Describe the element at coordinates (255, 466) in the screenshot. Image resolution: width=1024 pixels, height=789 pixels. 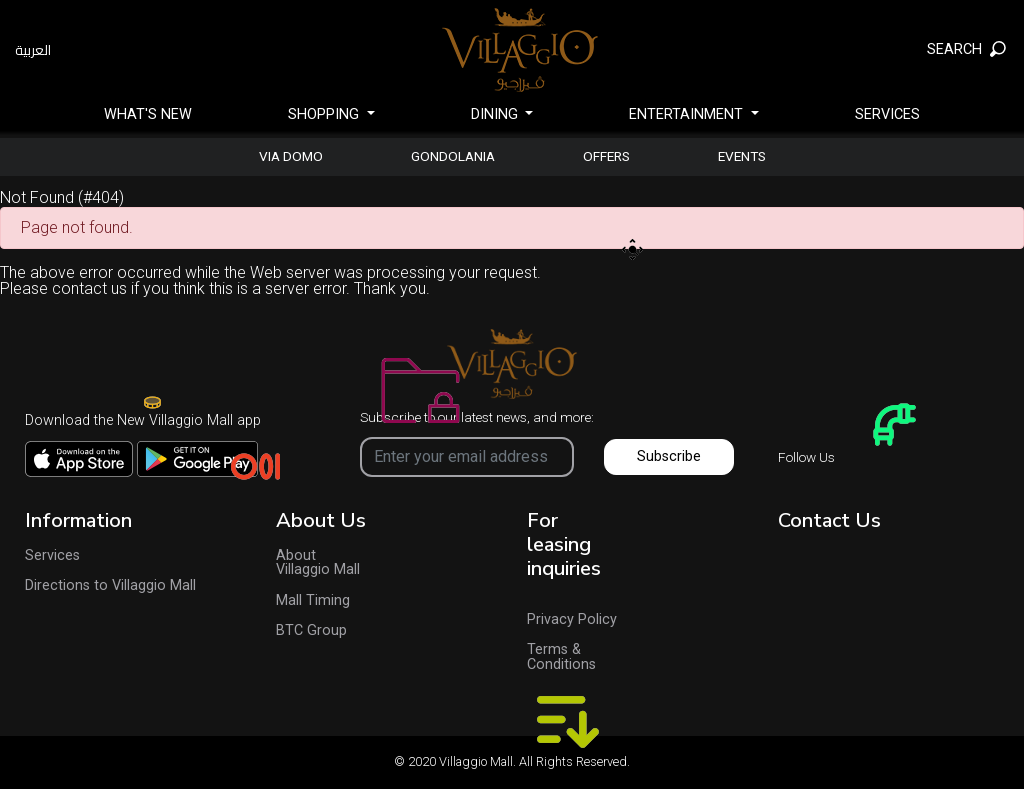
I see `open the Medium app` at that location.